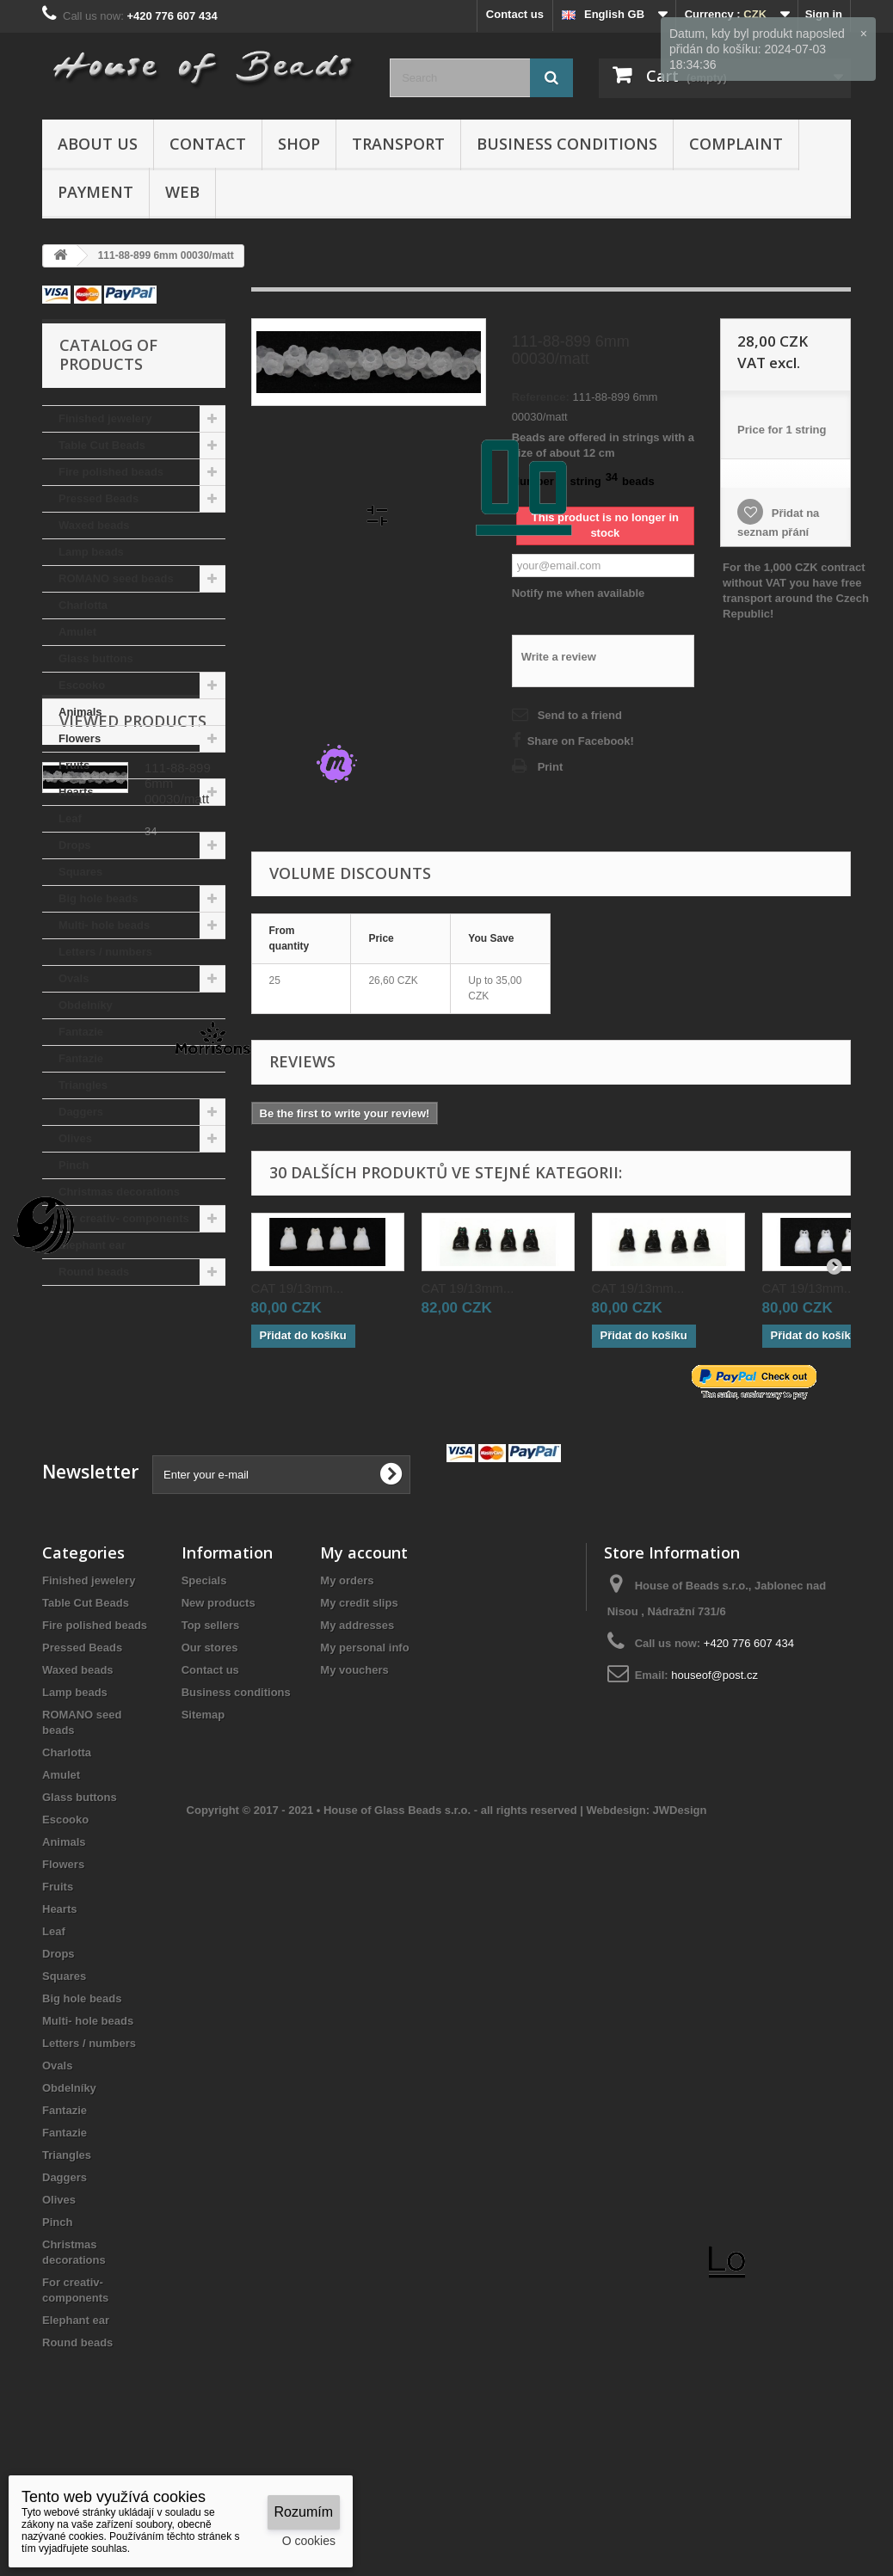  What do you see at coordinates (524, 488) in the screenshot?
I see `align items to the bottom of a container` at bounding box center [524, 488].